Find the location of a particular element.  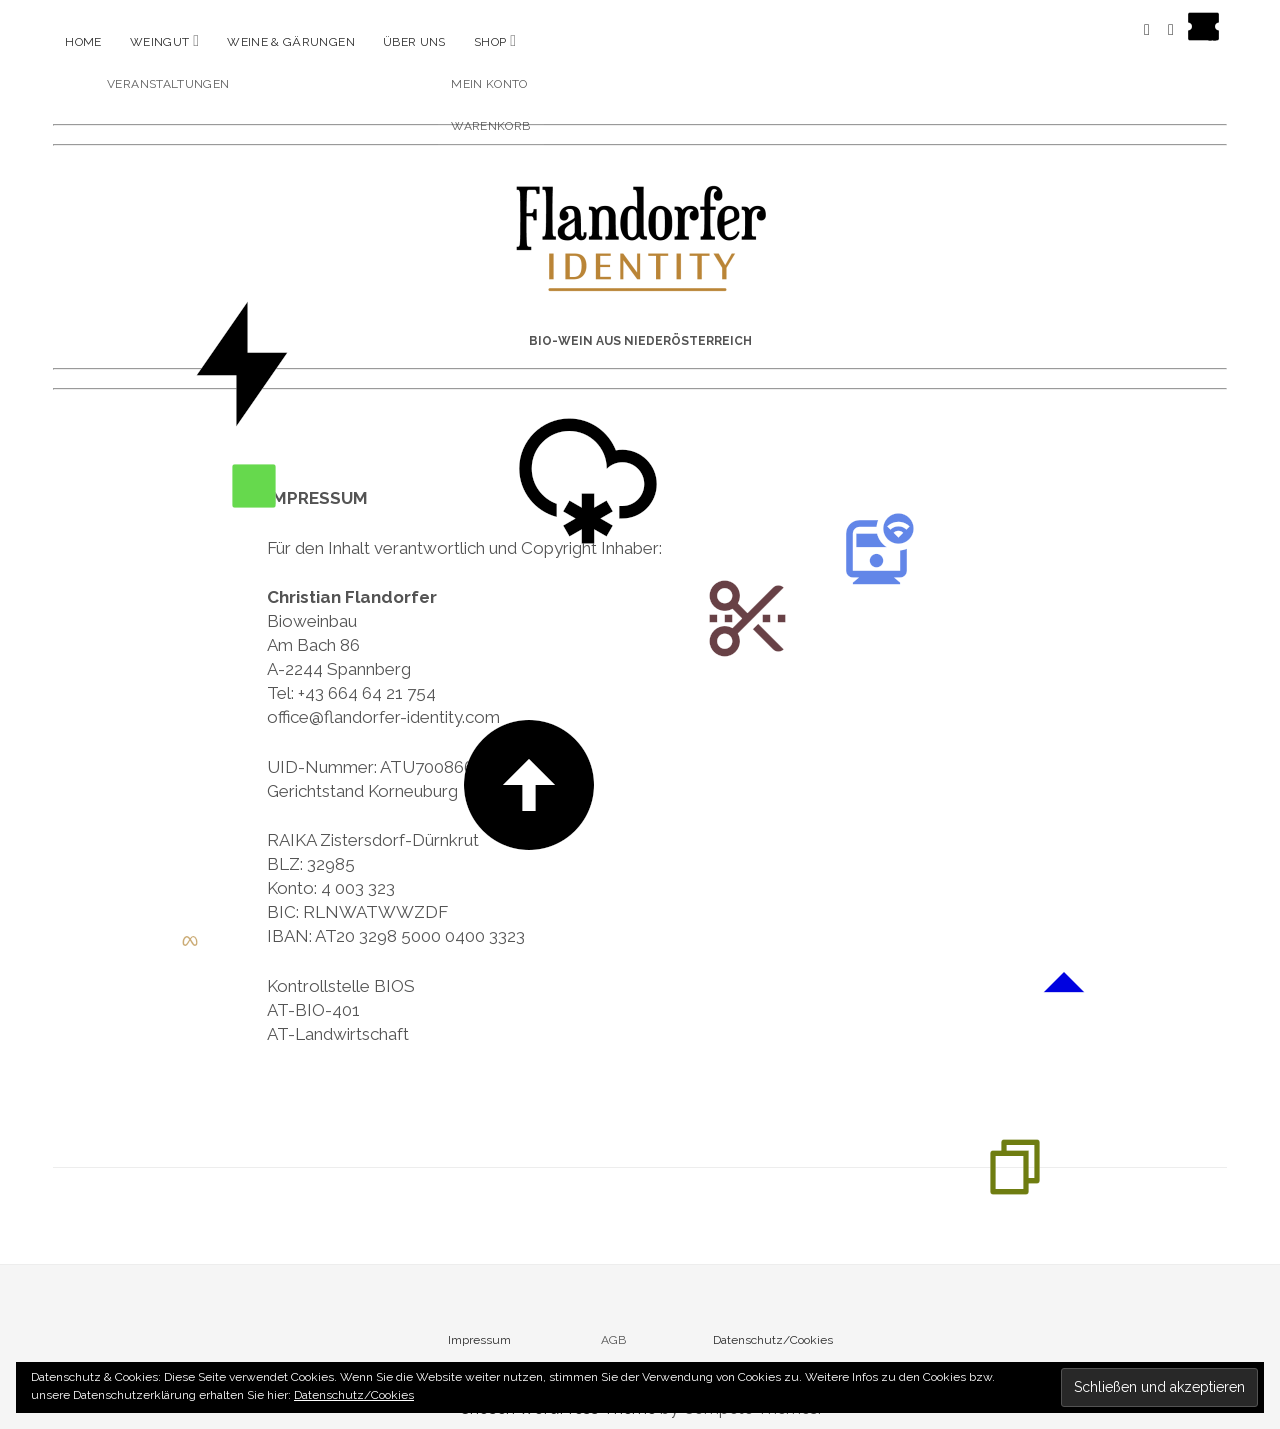

expand or show more content above is located at coordinates (1064, 982).